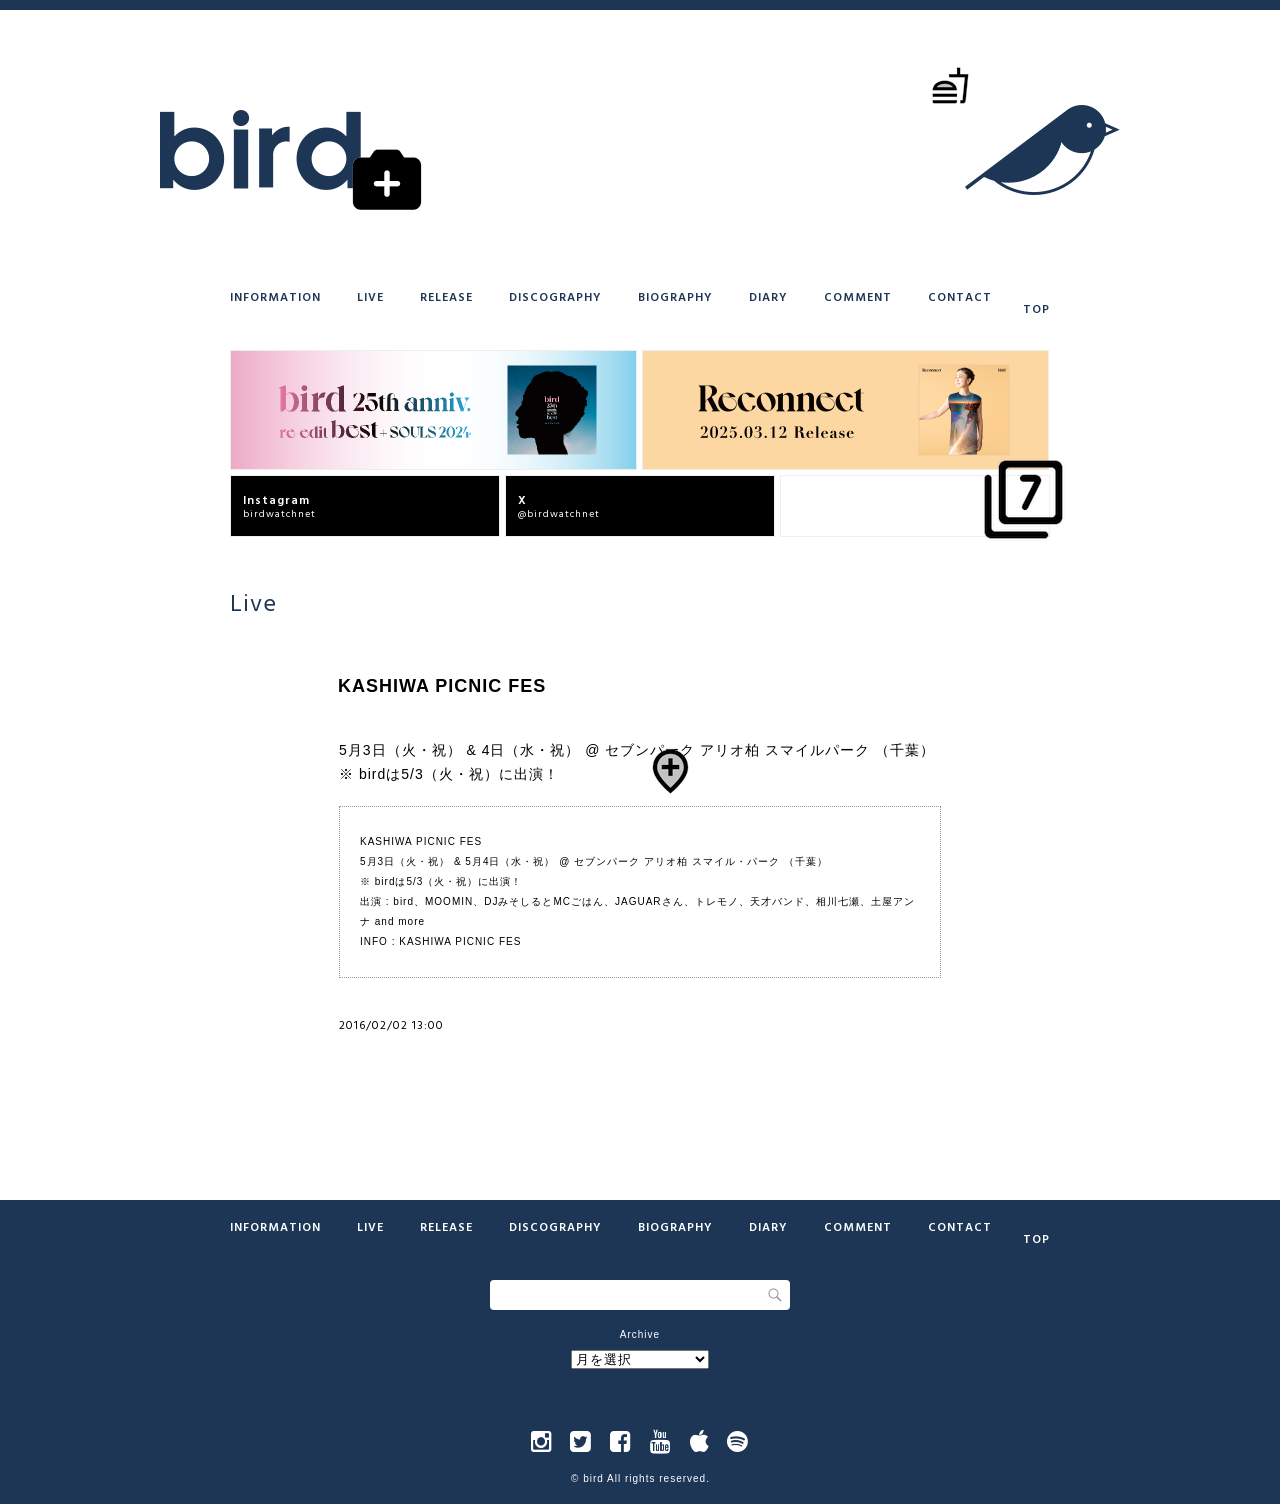 The width and height of the screenshot is (1280, 1504). Describe the element at coordinates (1023, 499) in the screenshot. I see `filter or view item 7 in a series` at that location.